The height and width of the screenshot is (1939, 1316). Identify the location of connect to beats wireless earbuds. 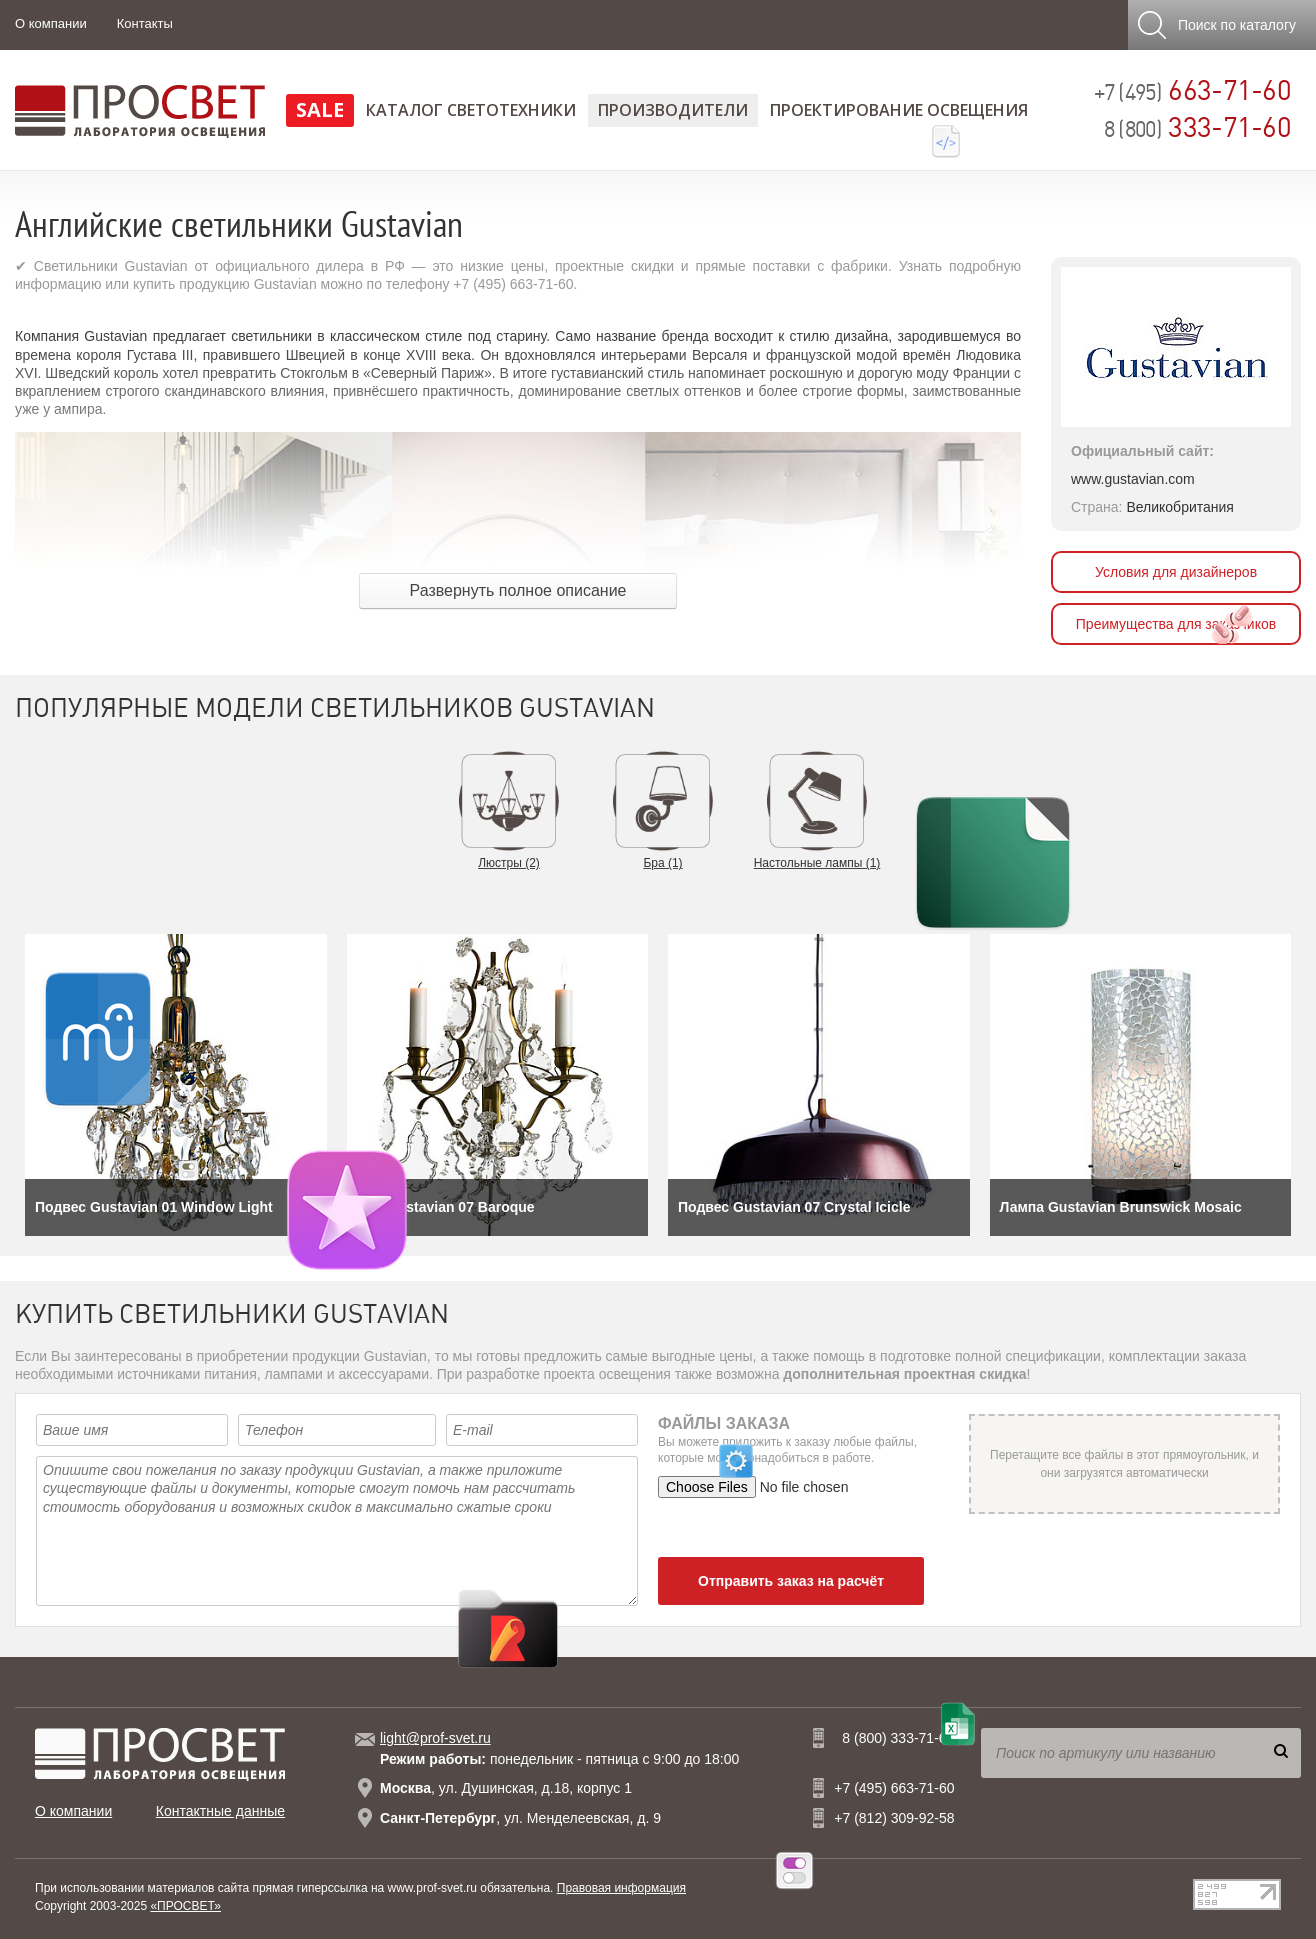
(1232, 625).